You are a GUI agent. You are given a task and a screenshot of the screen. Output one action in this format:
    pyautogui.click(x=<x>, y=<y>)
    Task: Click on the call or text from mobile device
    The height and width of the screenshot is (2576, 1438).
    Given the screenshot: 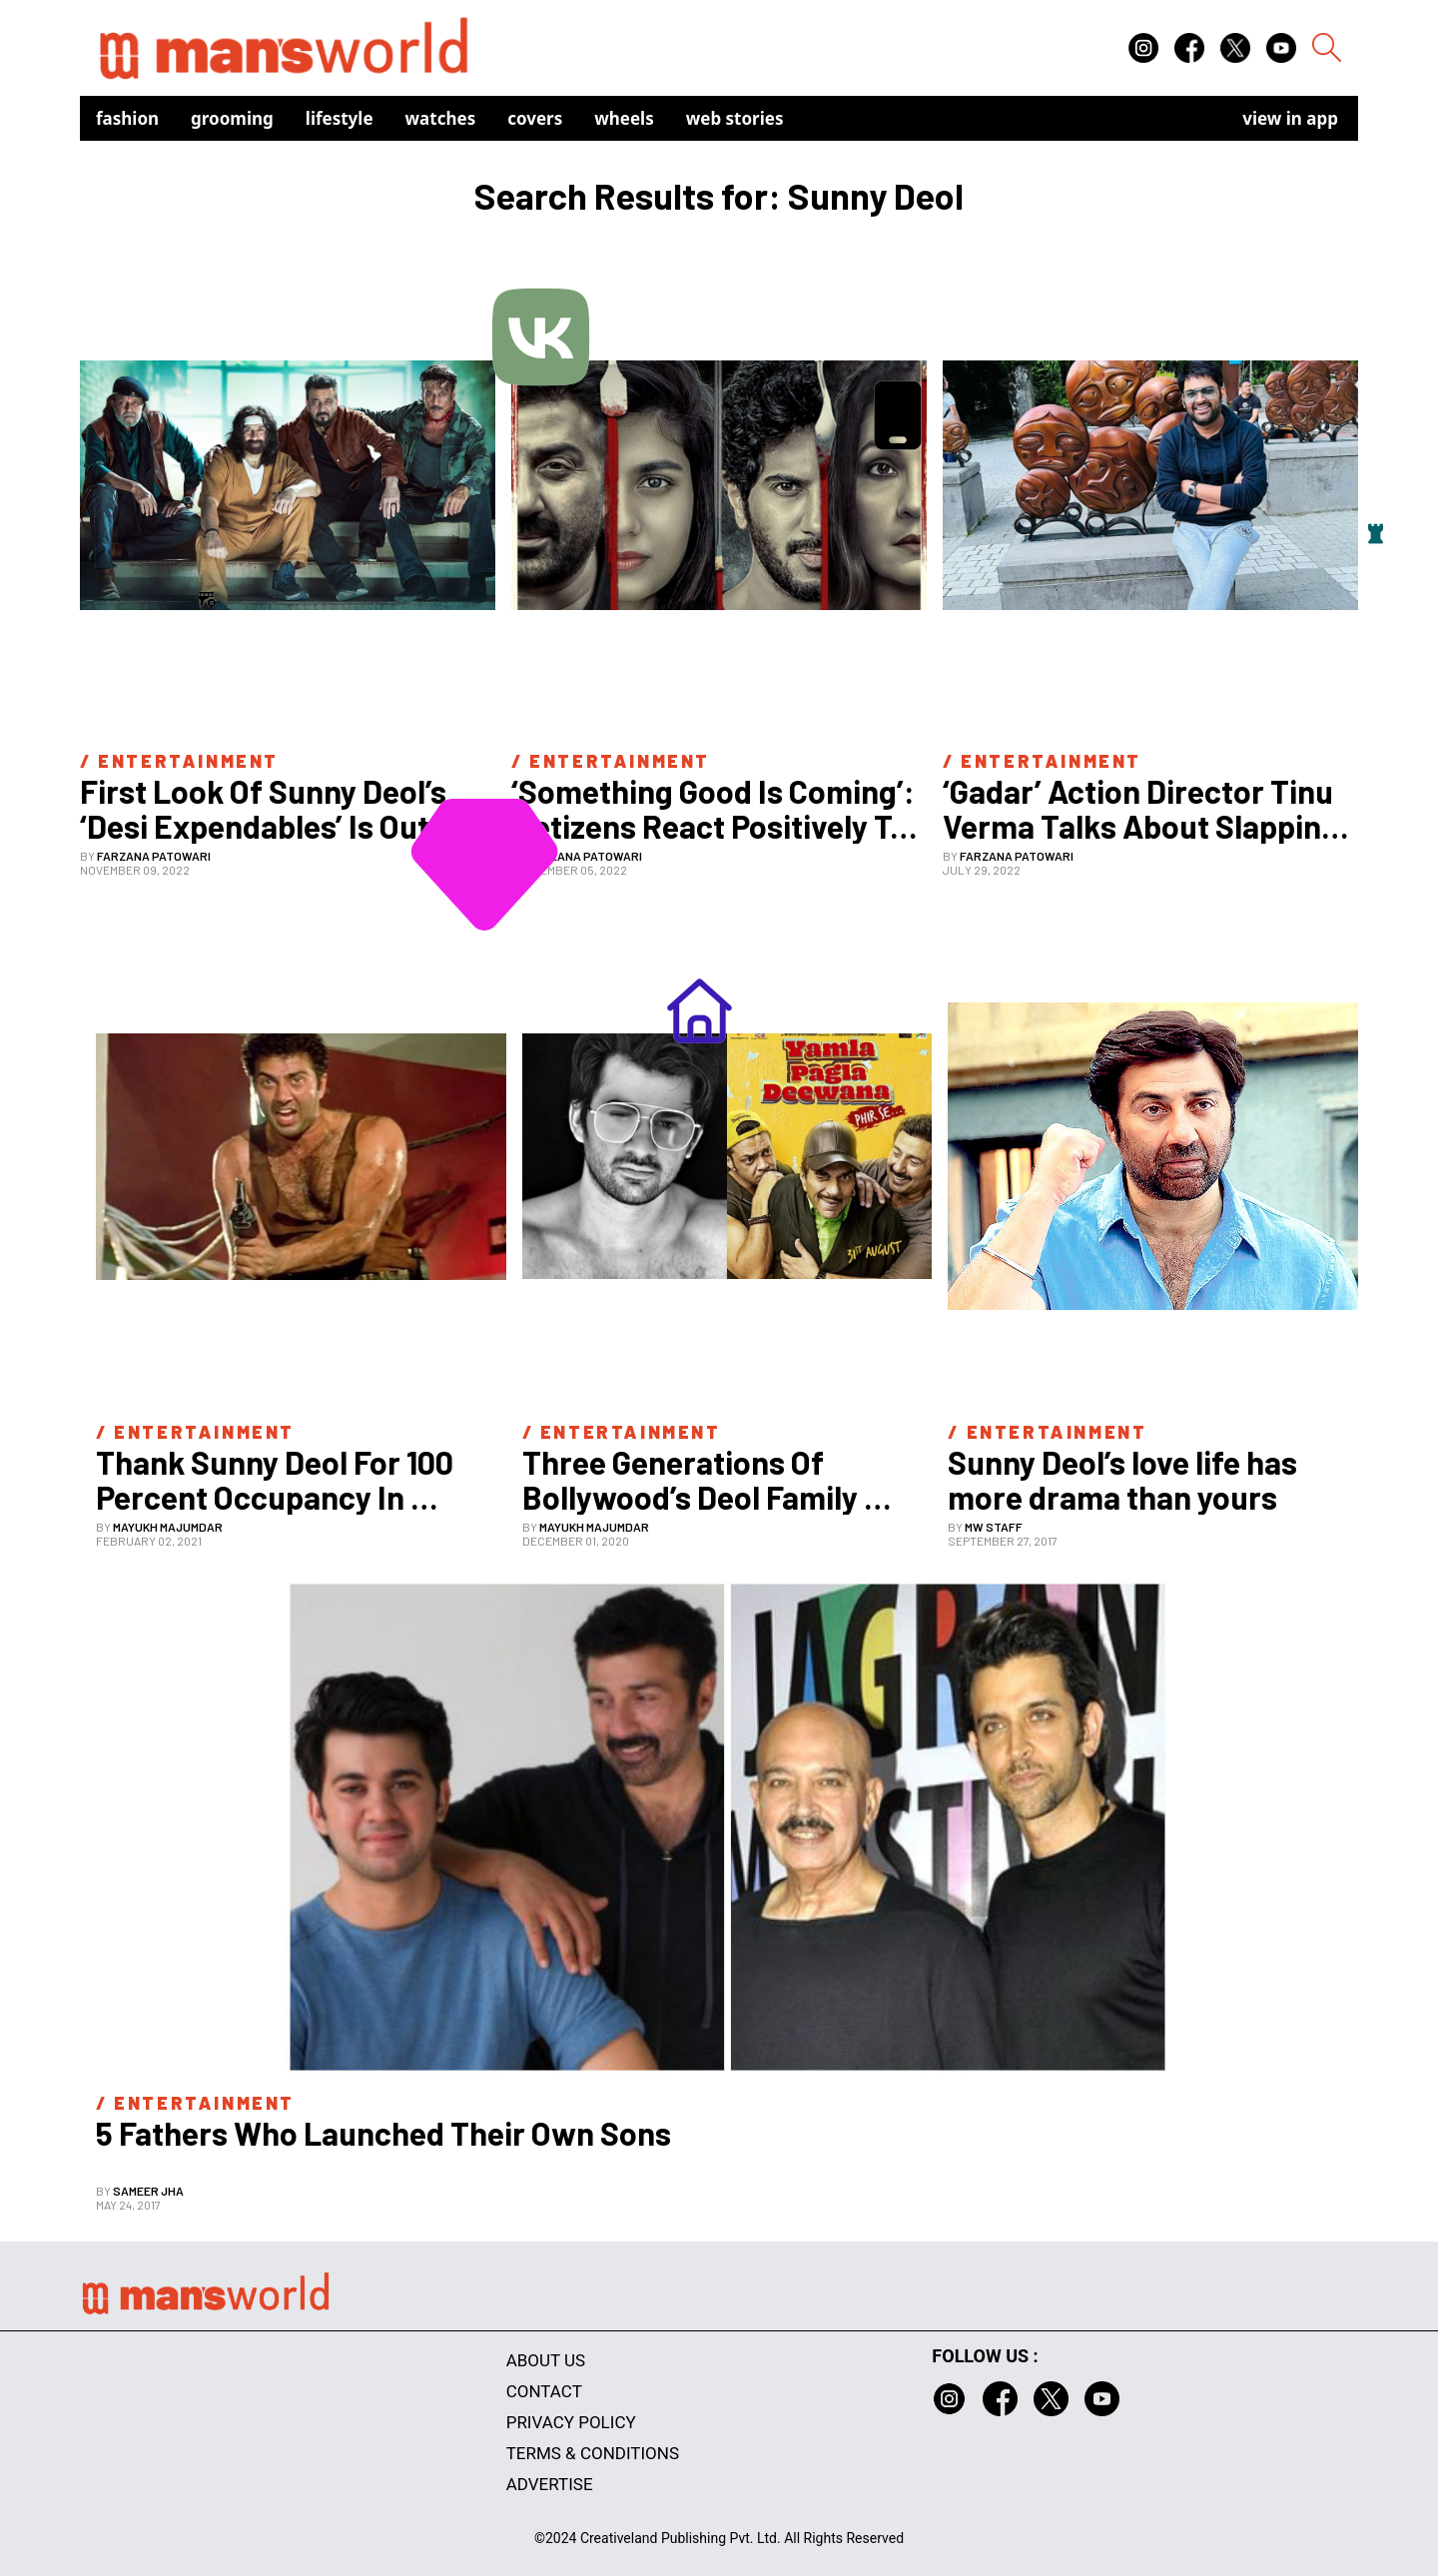 What is the action you would take?
    pyautogui.click(x=898, y=415)
    